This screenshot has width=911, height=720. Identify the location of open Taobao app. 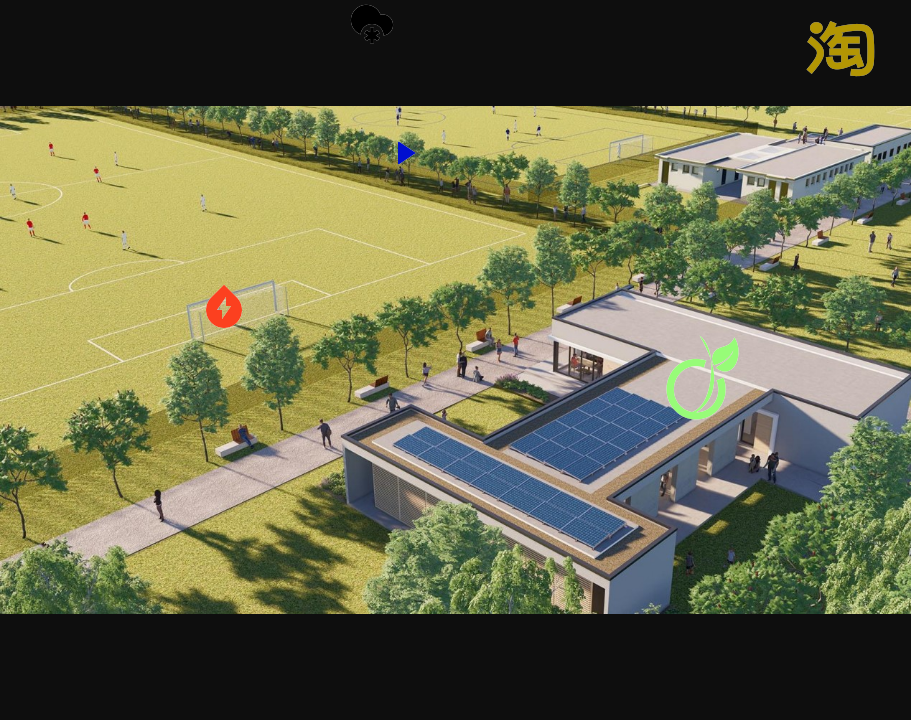
(839, 48).